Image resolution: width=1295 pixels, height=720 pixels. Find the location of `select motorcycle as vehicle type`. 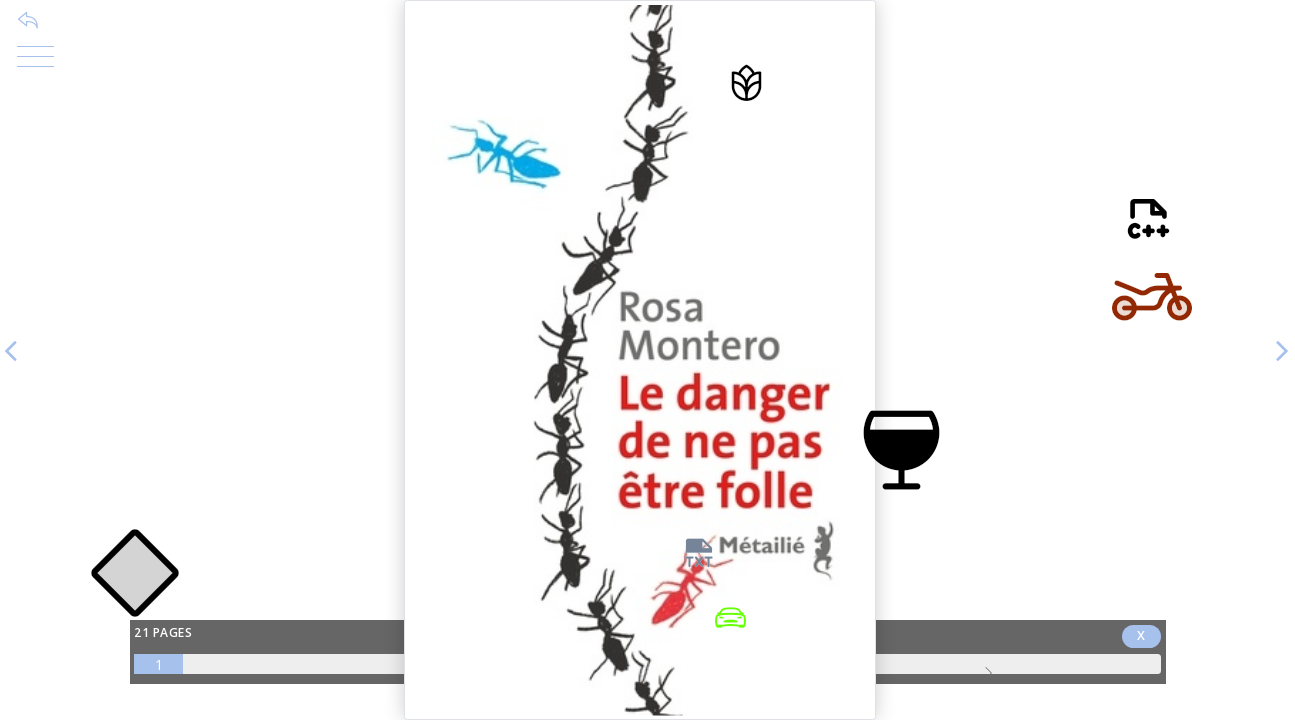

select motorcycle as vehicle type is located at coordinates (1152, 298).